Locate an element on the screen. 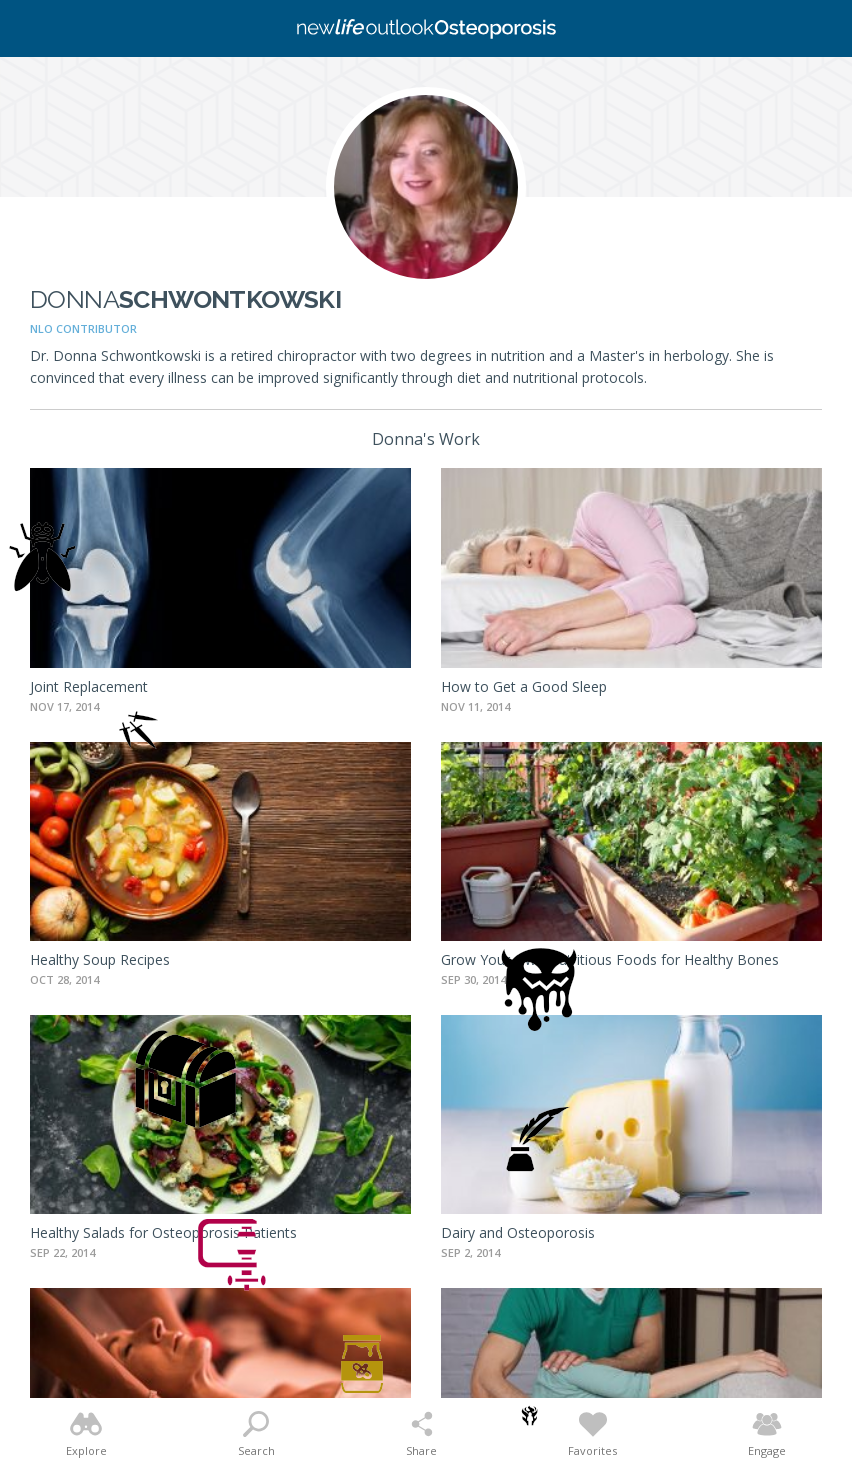  clamp or secure an object in place is located at coordinates (230, 1256).